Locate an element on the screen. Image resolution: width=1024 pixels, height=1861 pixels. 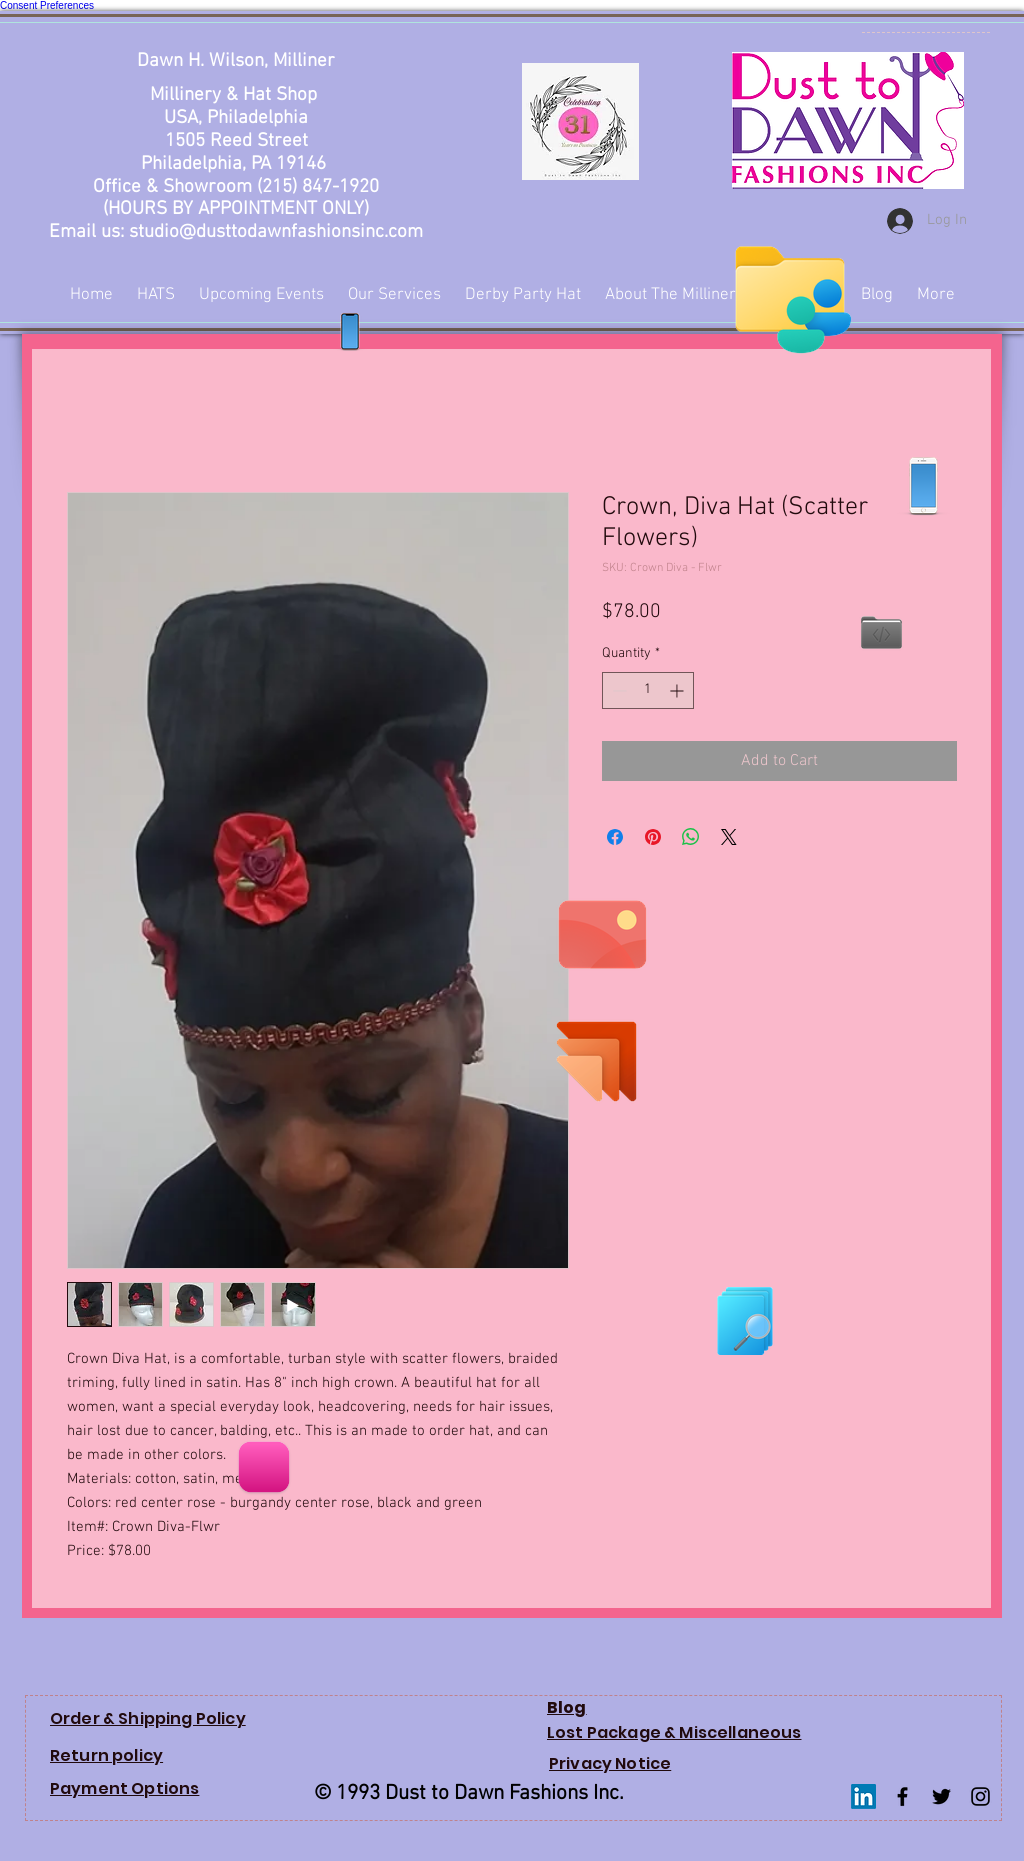
open shared folder is located at coordinates (790, 292).